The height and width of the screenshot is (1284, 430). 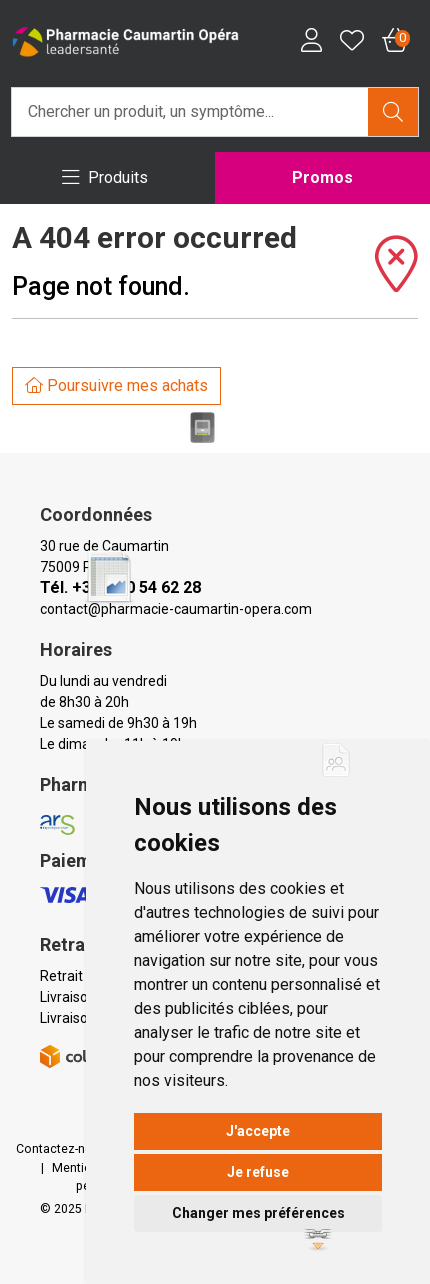 What do you see at coordinates (202, 427) in the screenshot?
I see `gameboy ROM file type indicator` at bounding box center [202, 427].